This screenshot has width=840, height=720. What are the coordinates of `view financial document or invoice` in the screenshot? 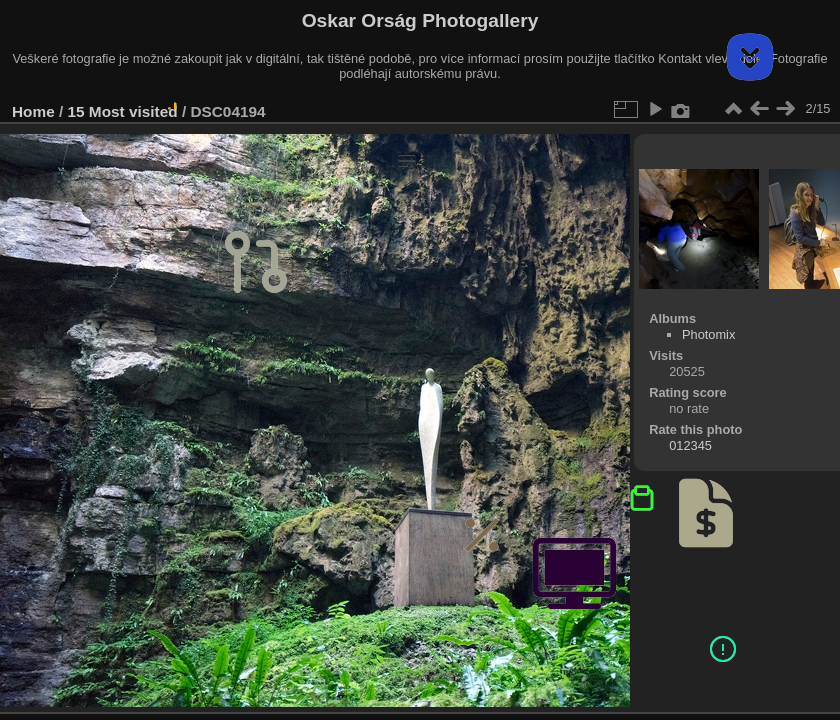 It's located at (706, 513).